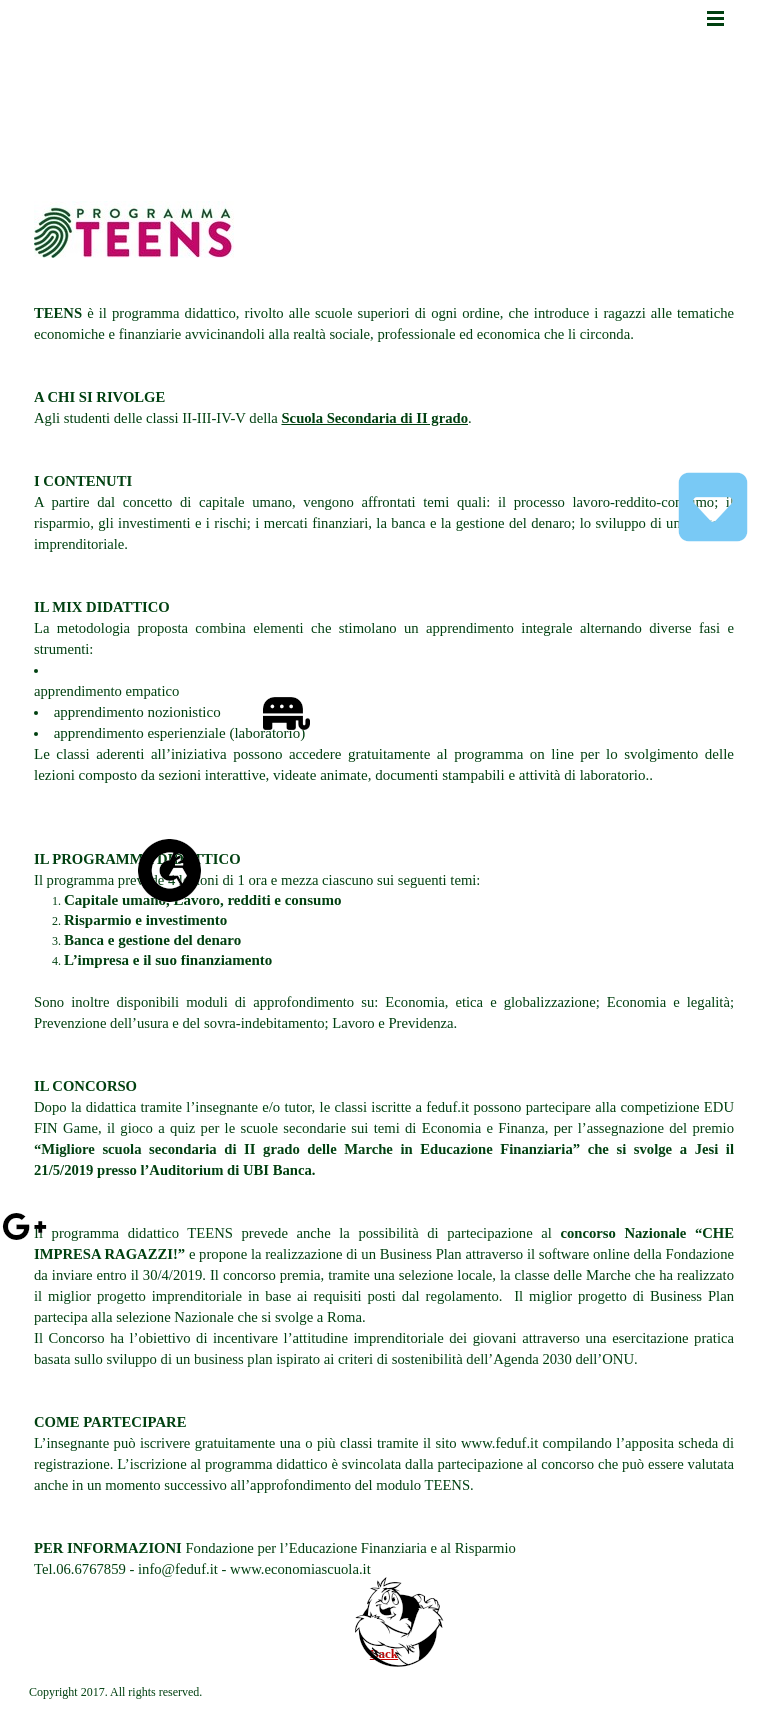 The image size is (768, 1710). What do you see at coordinates (169, 870) in the screenshot?
I see `view G2 reviews and ratings` at bounding box center [169, 870].